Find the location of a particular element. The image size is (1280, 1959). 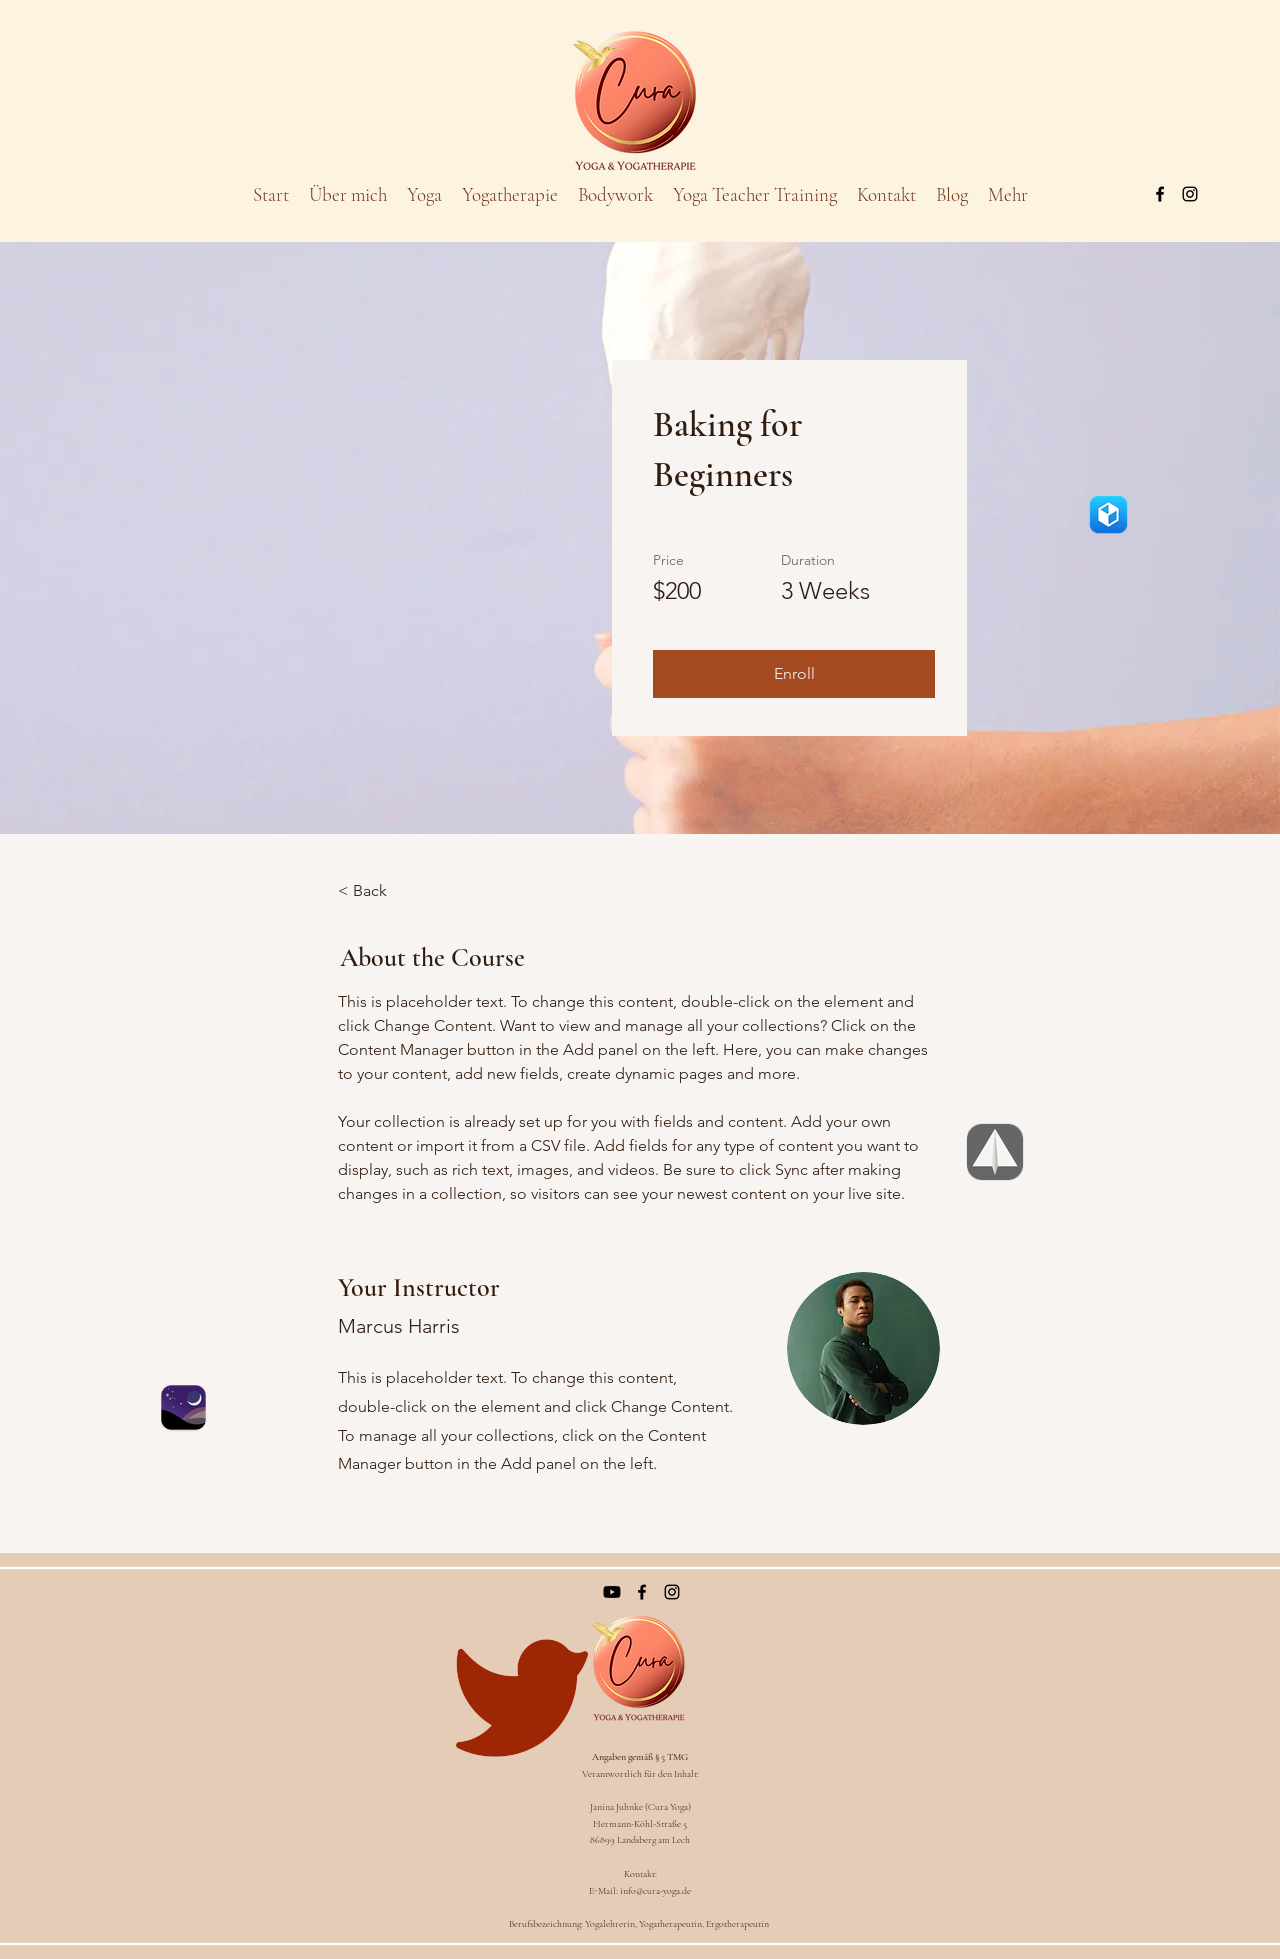

open twitter is located at coordinates (522, 1698).